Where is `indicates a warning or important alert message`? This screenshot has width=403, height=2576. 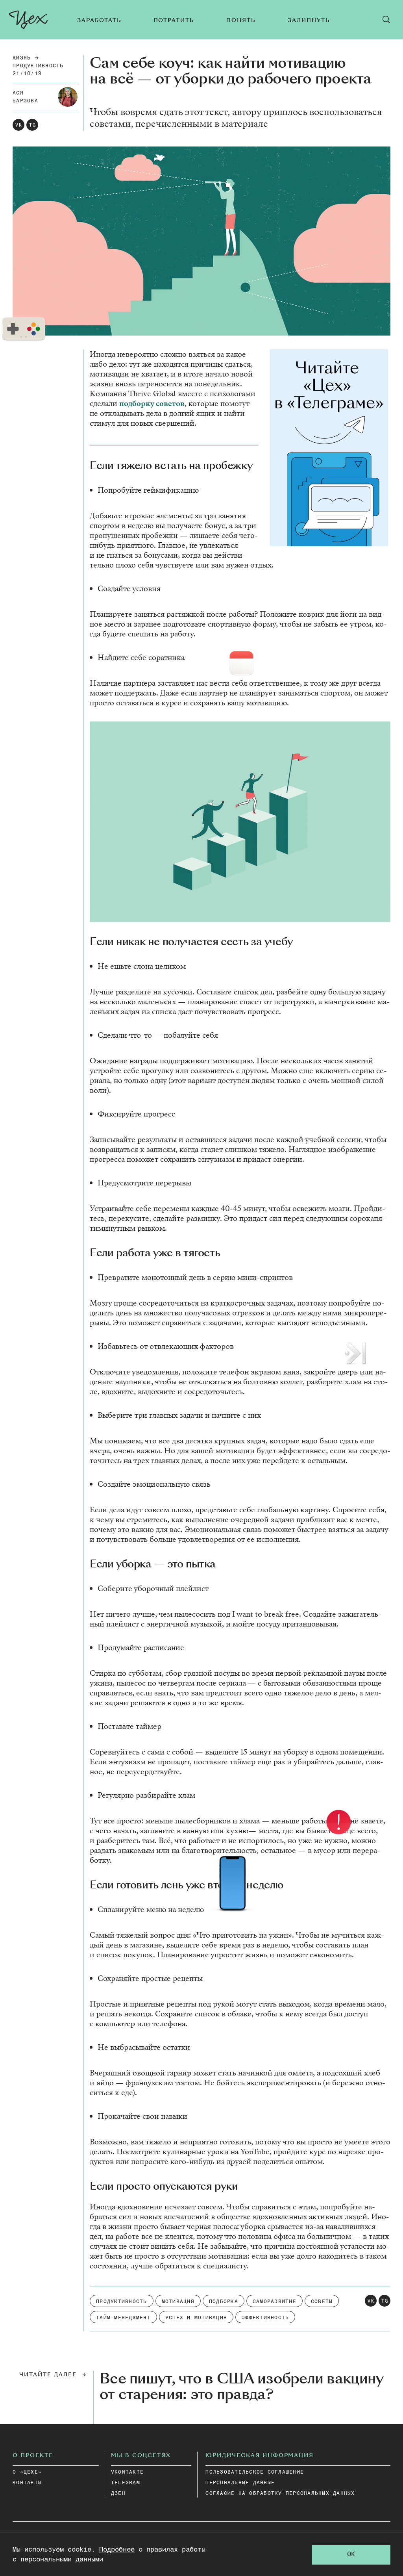
indicates a warning or important alert message is located at coordinates (338, 1822).